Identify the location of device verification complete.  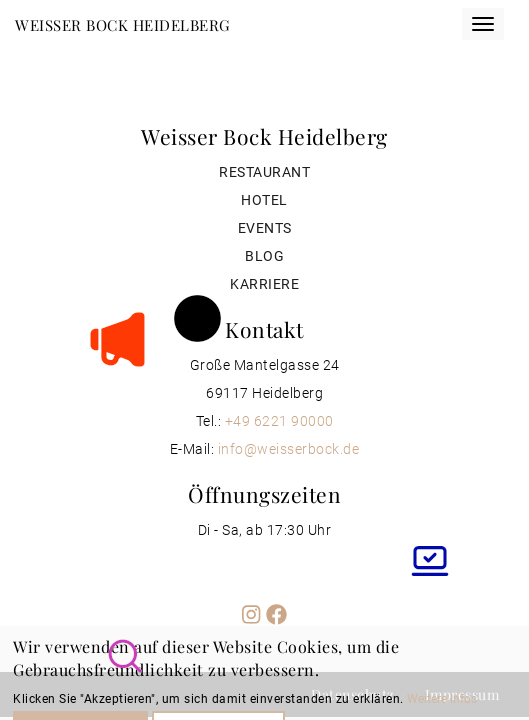
(430, 561).